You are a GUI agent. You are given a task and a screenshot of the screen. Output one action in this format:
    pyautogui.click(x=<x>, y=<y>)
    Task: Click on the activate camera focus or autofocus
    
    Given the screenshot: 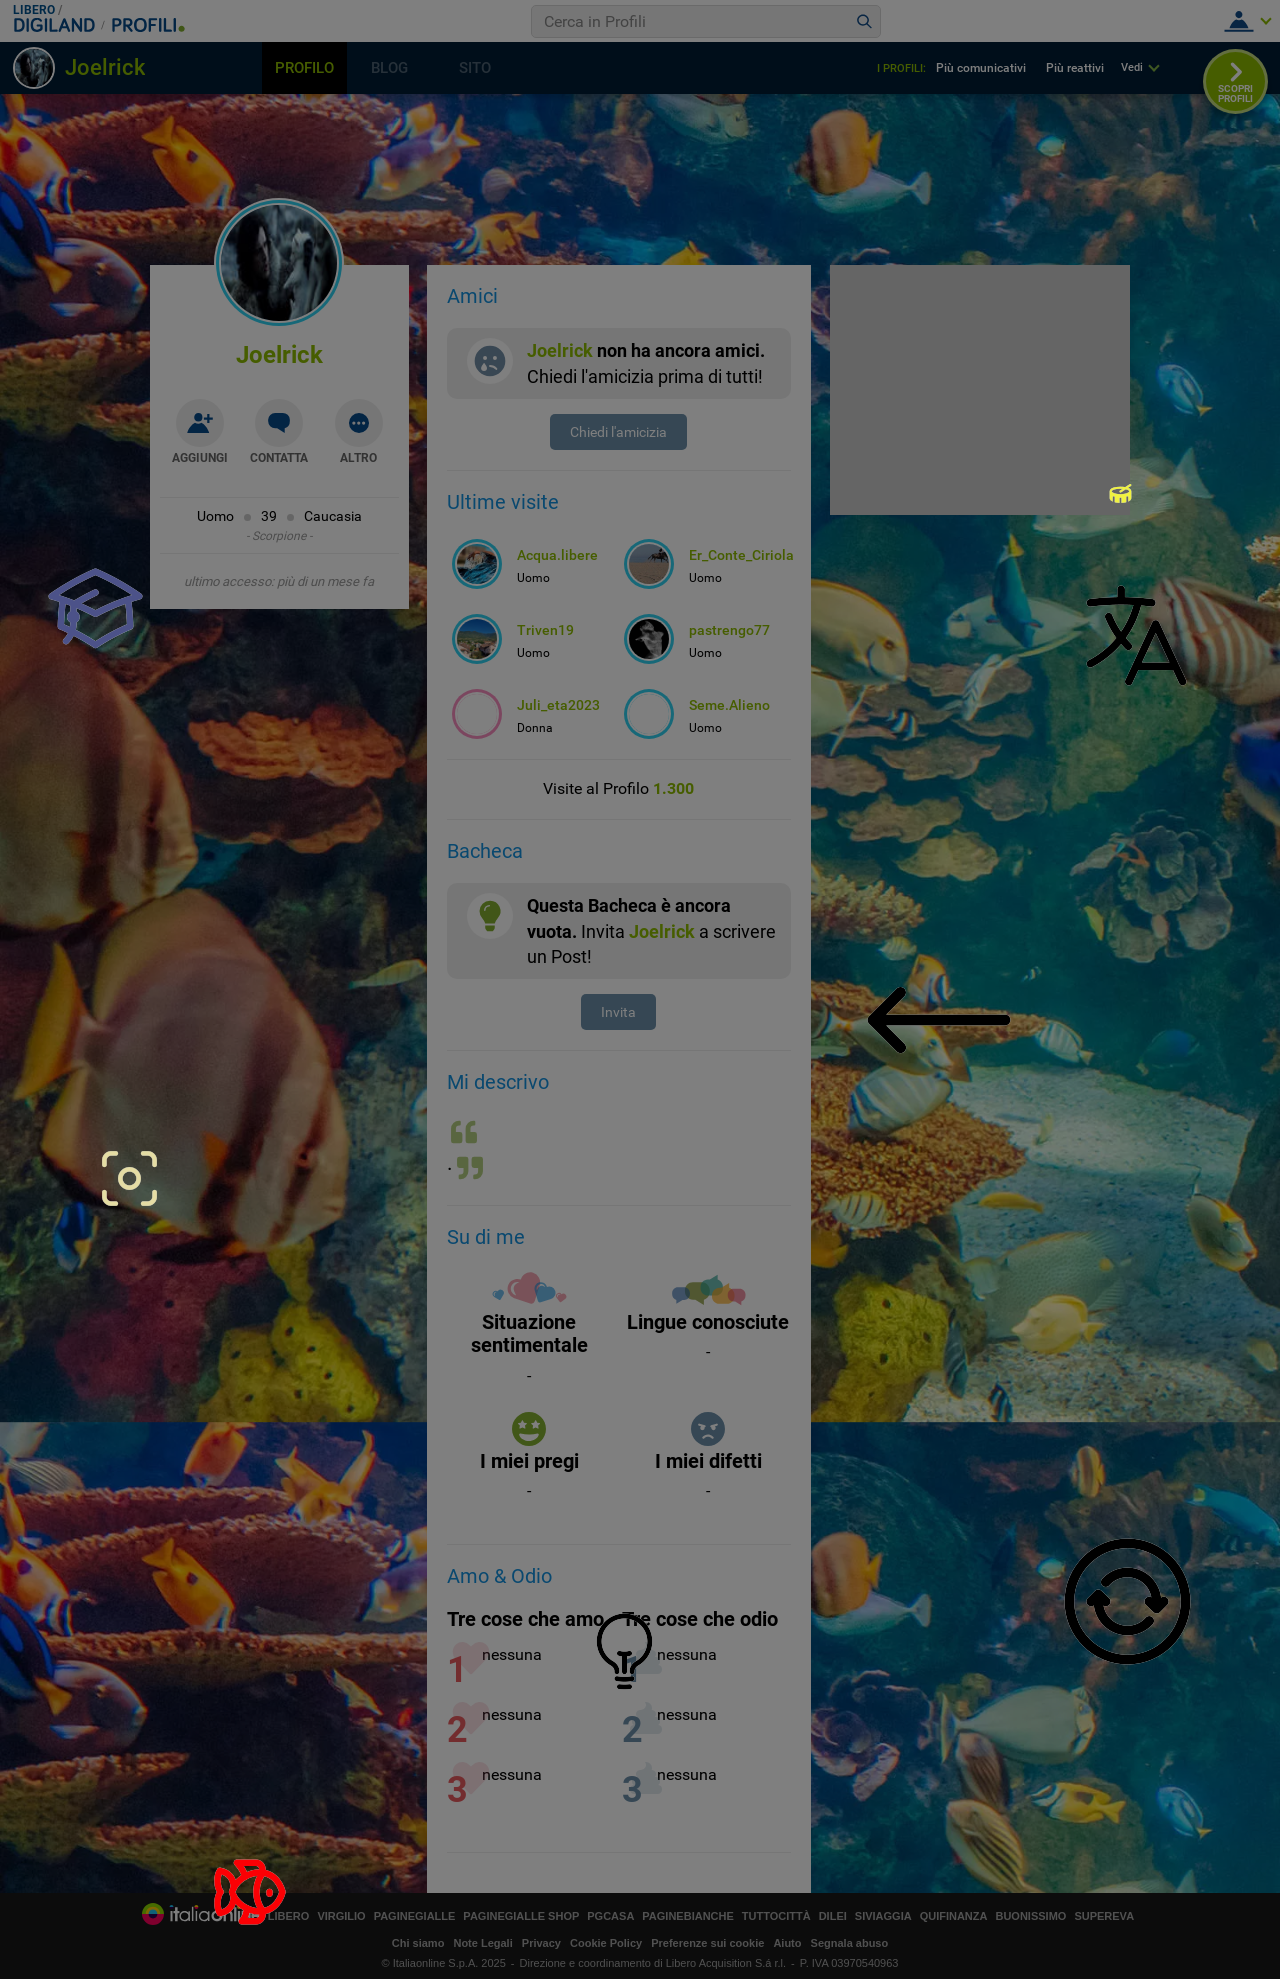 What is the action you would take?
    pyautogui.click(x=129, y=1178)
    